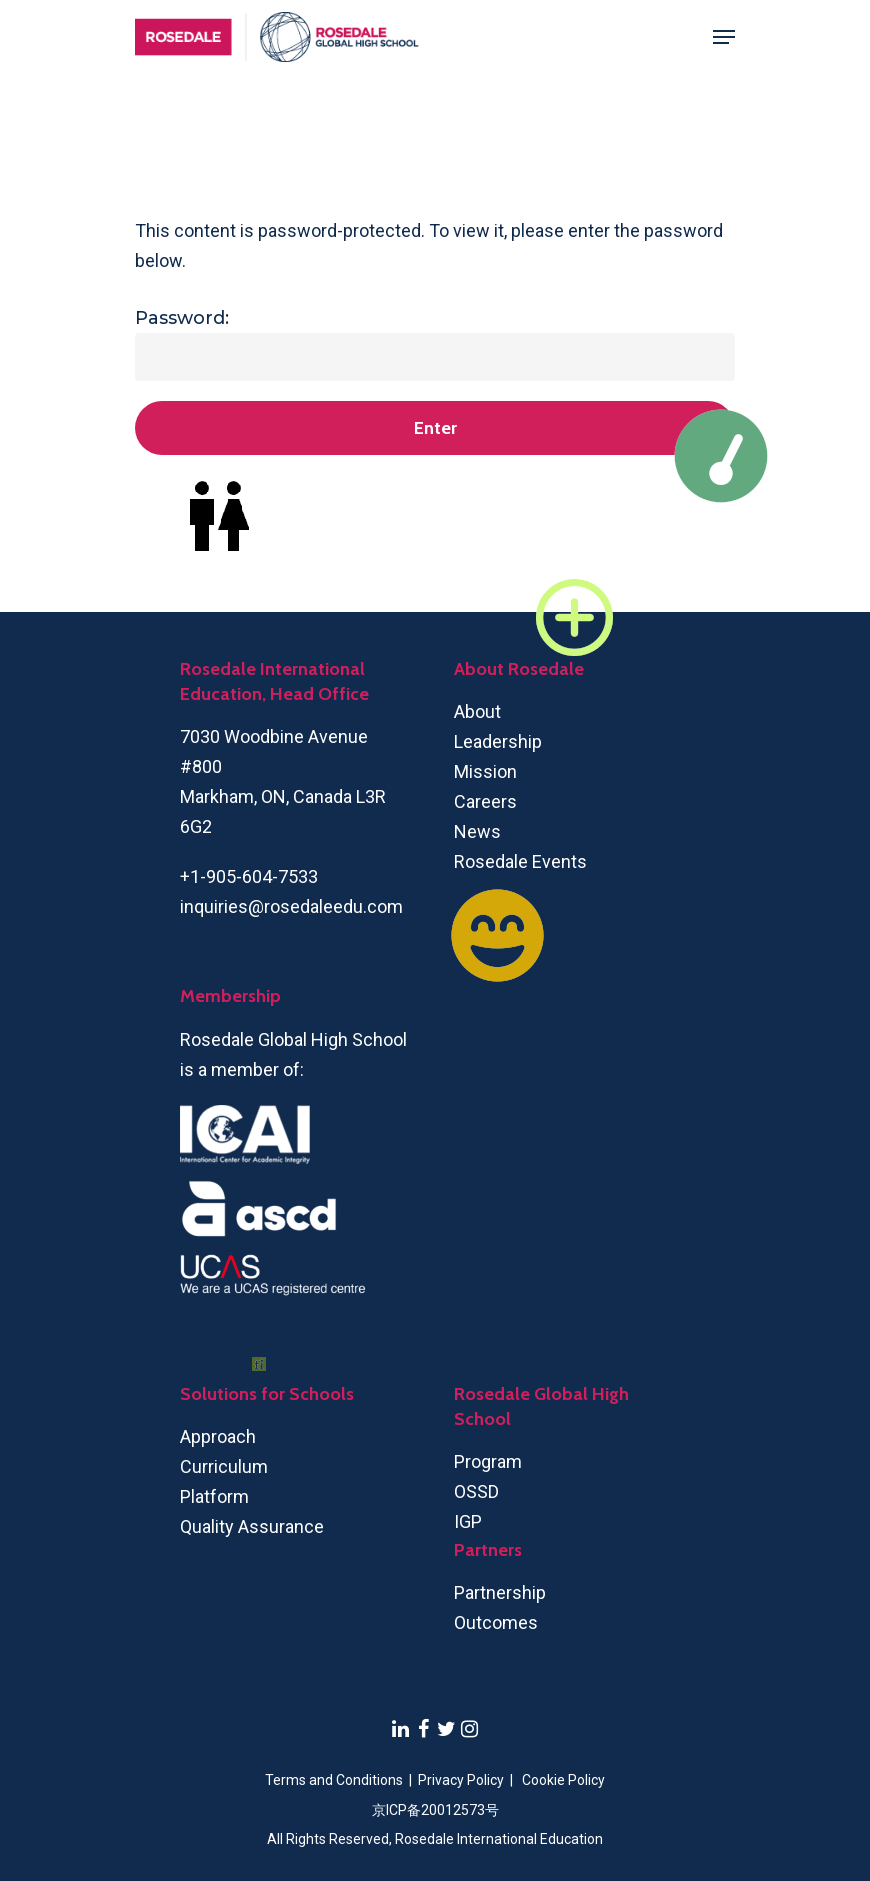  What do you see at coordinates (721, 456) in the screenshot?
I see `indicates high performance or speed level` at bounding box center [721, 456].